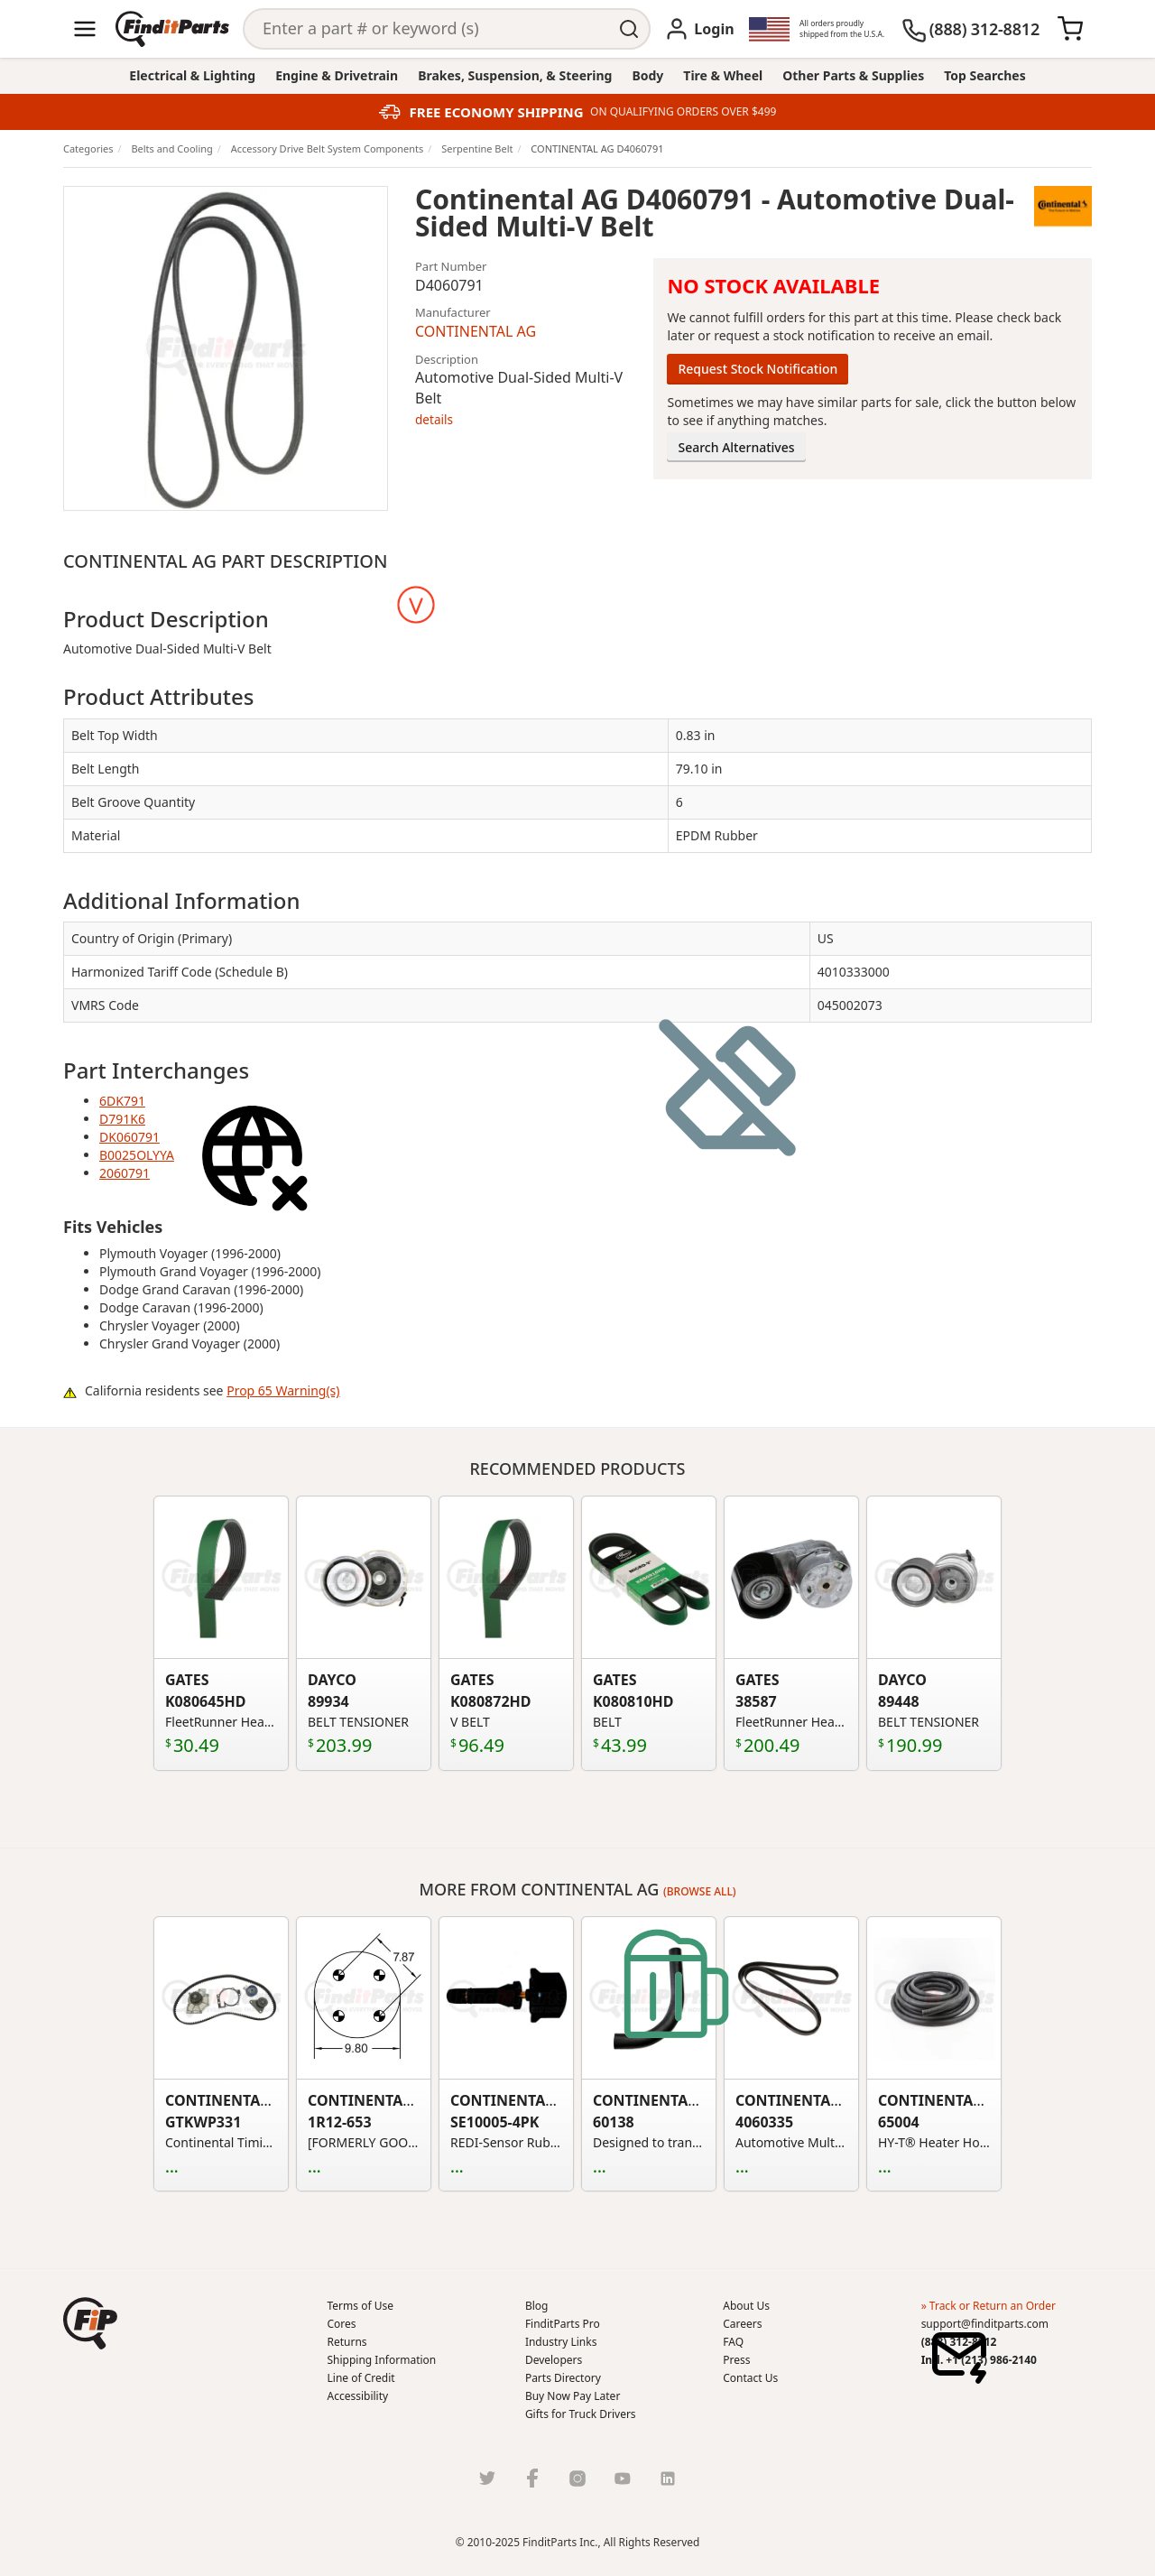 This screenshot has height=2576, width=1155. What do you see at coordinates (670, 1988) in the screenshot?
I see `view nearby bars or breweries` at bounding box center [670, 1988].